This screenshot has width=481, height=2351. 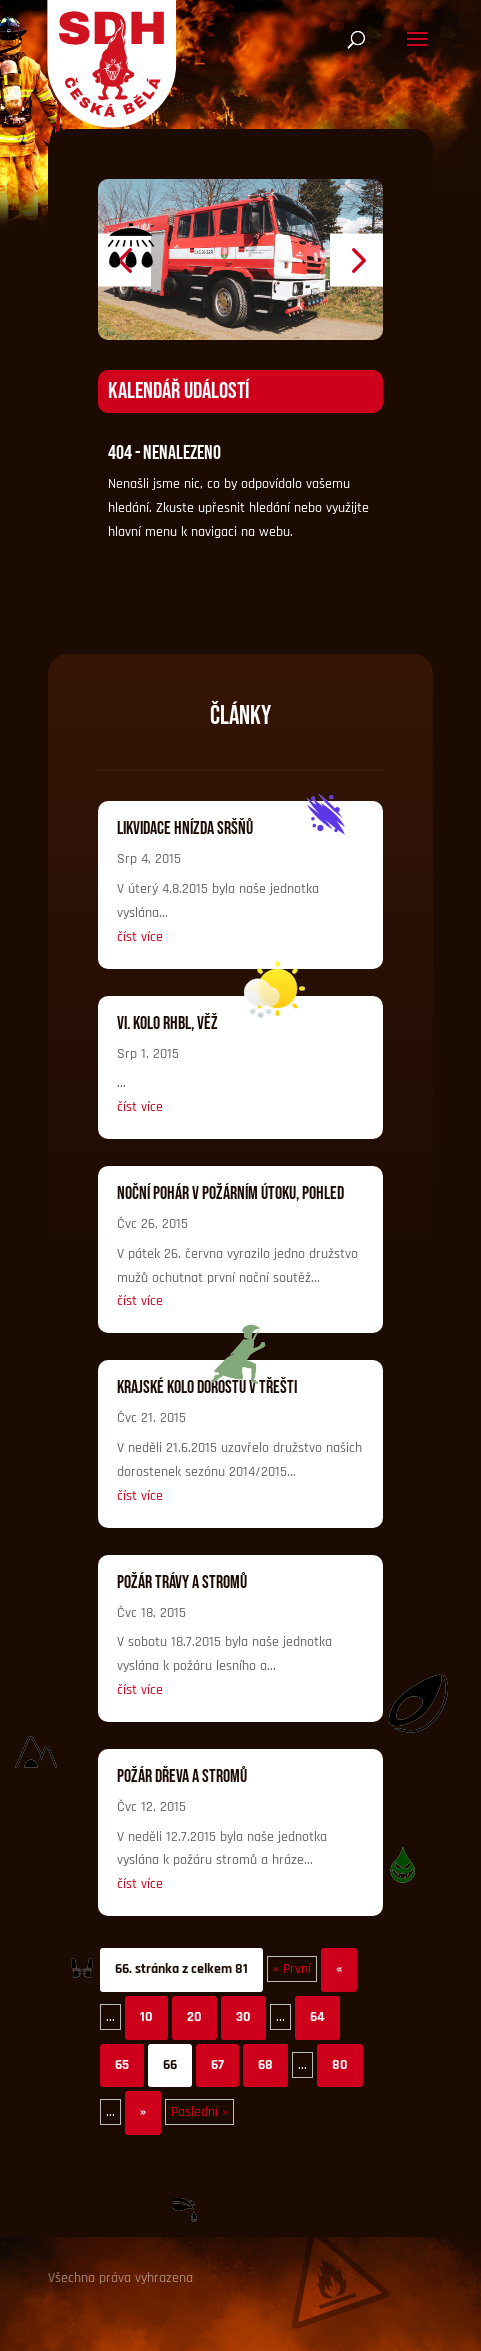 What do you see at coordinates (82, 1969) in the screenshot?
I see `indicates a restricted or locked account status` at bounding box center [82, 1969].